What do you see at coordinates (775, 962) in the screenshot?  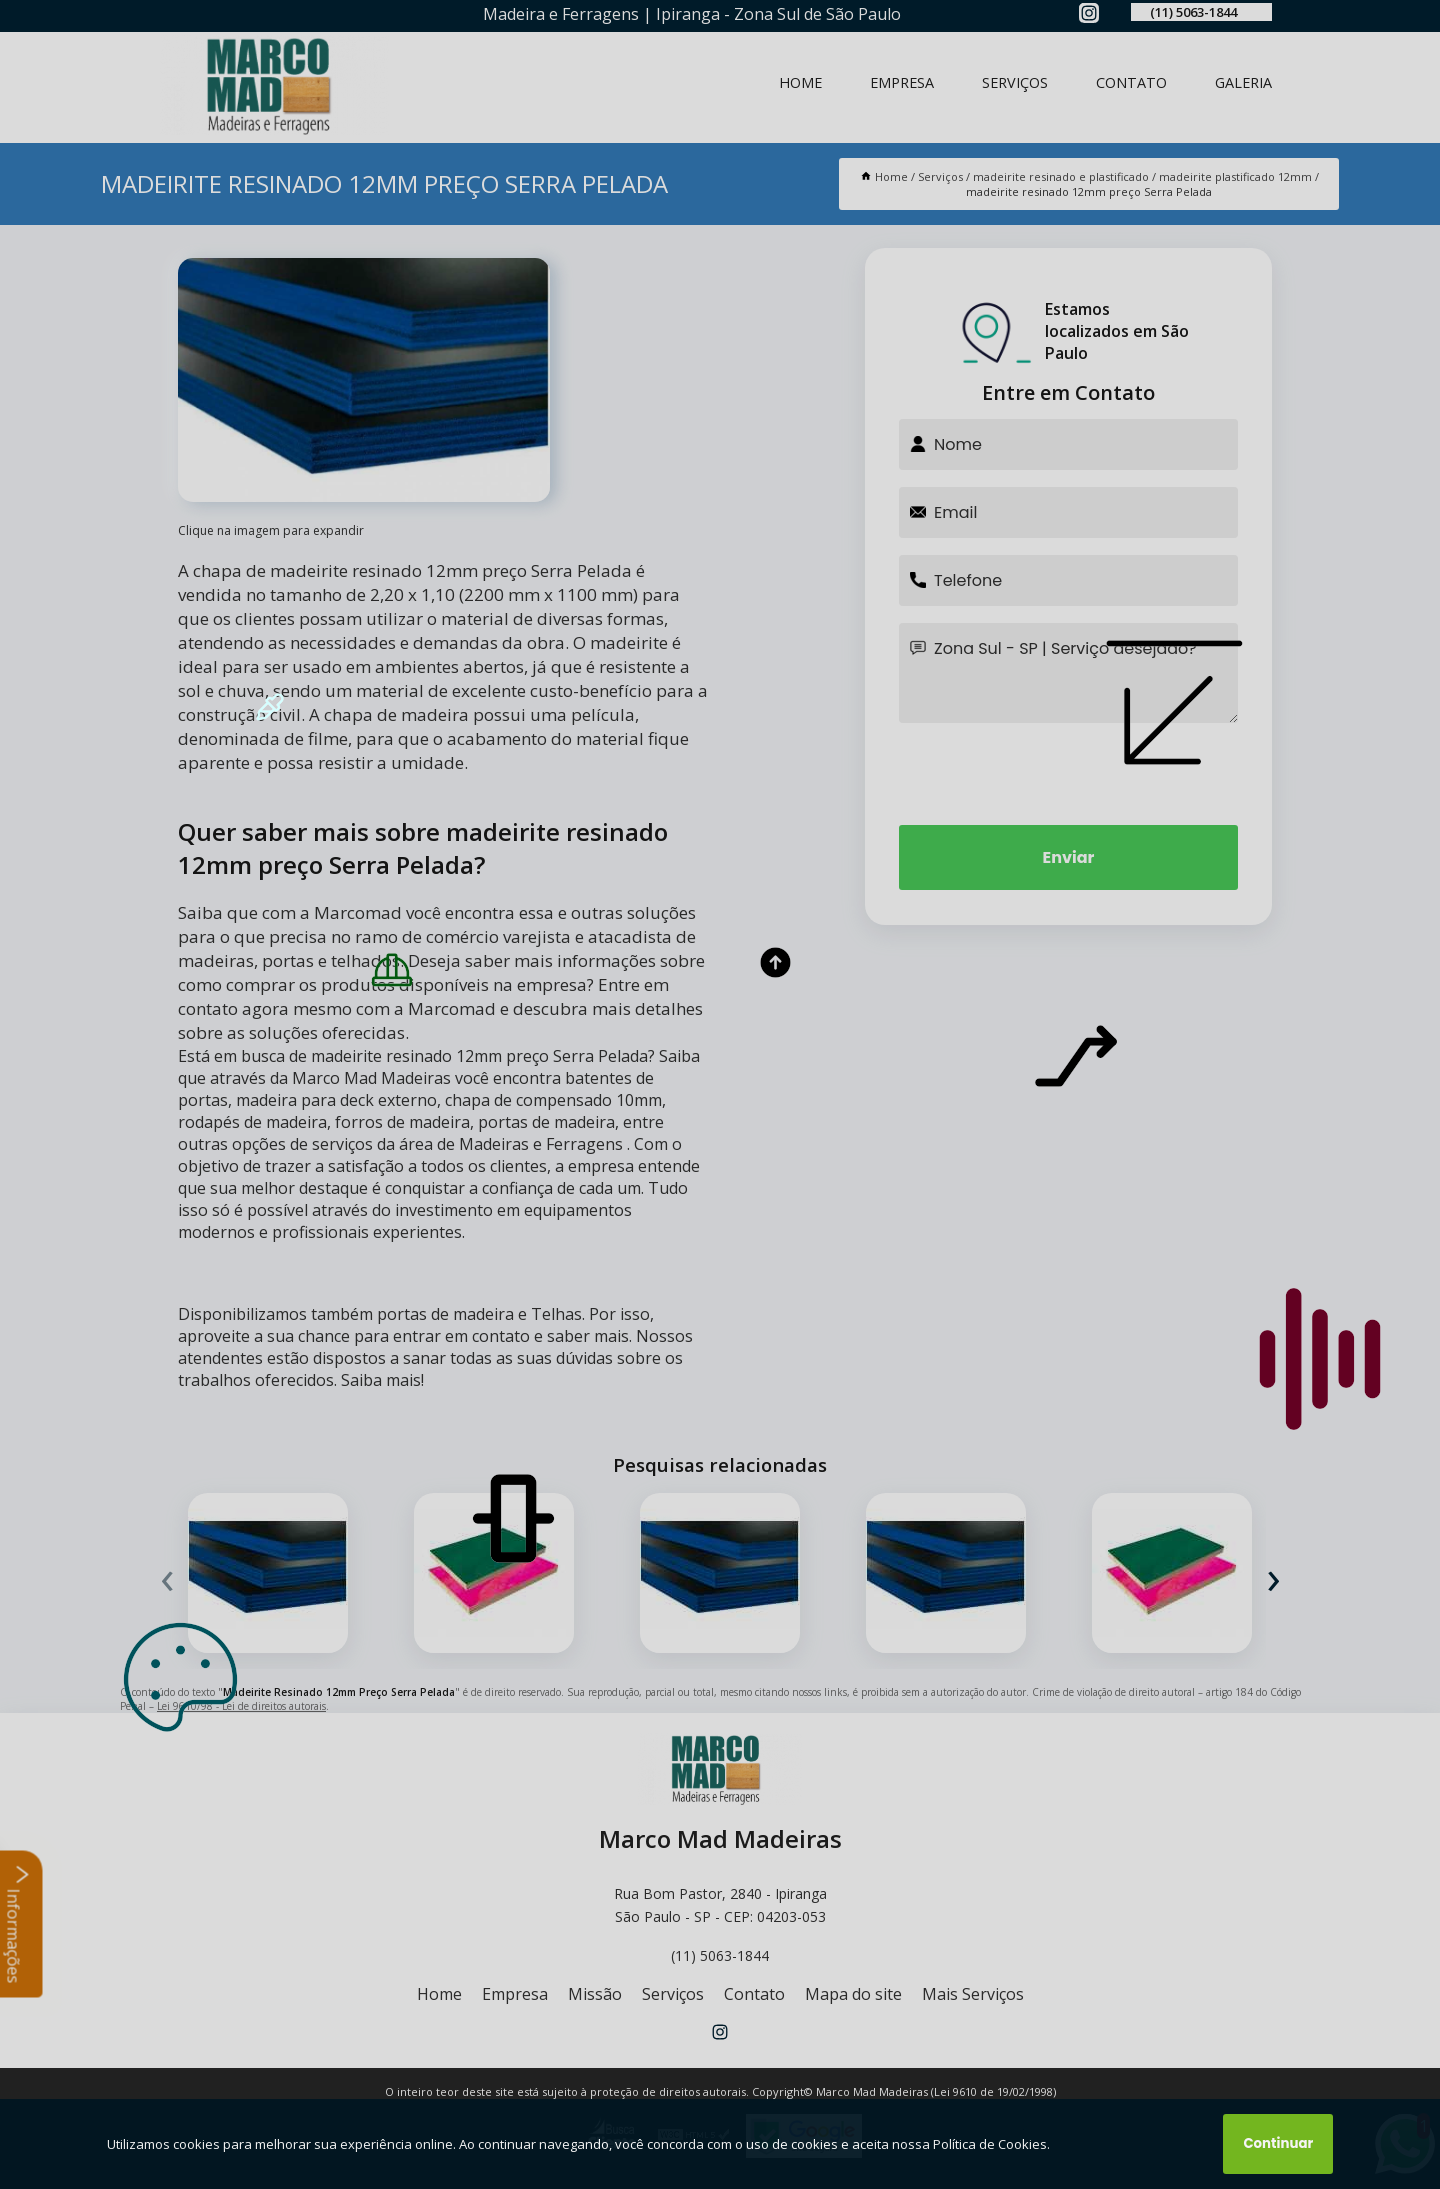 I see `upload a file or content` at bounding box center [775, 962].